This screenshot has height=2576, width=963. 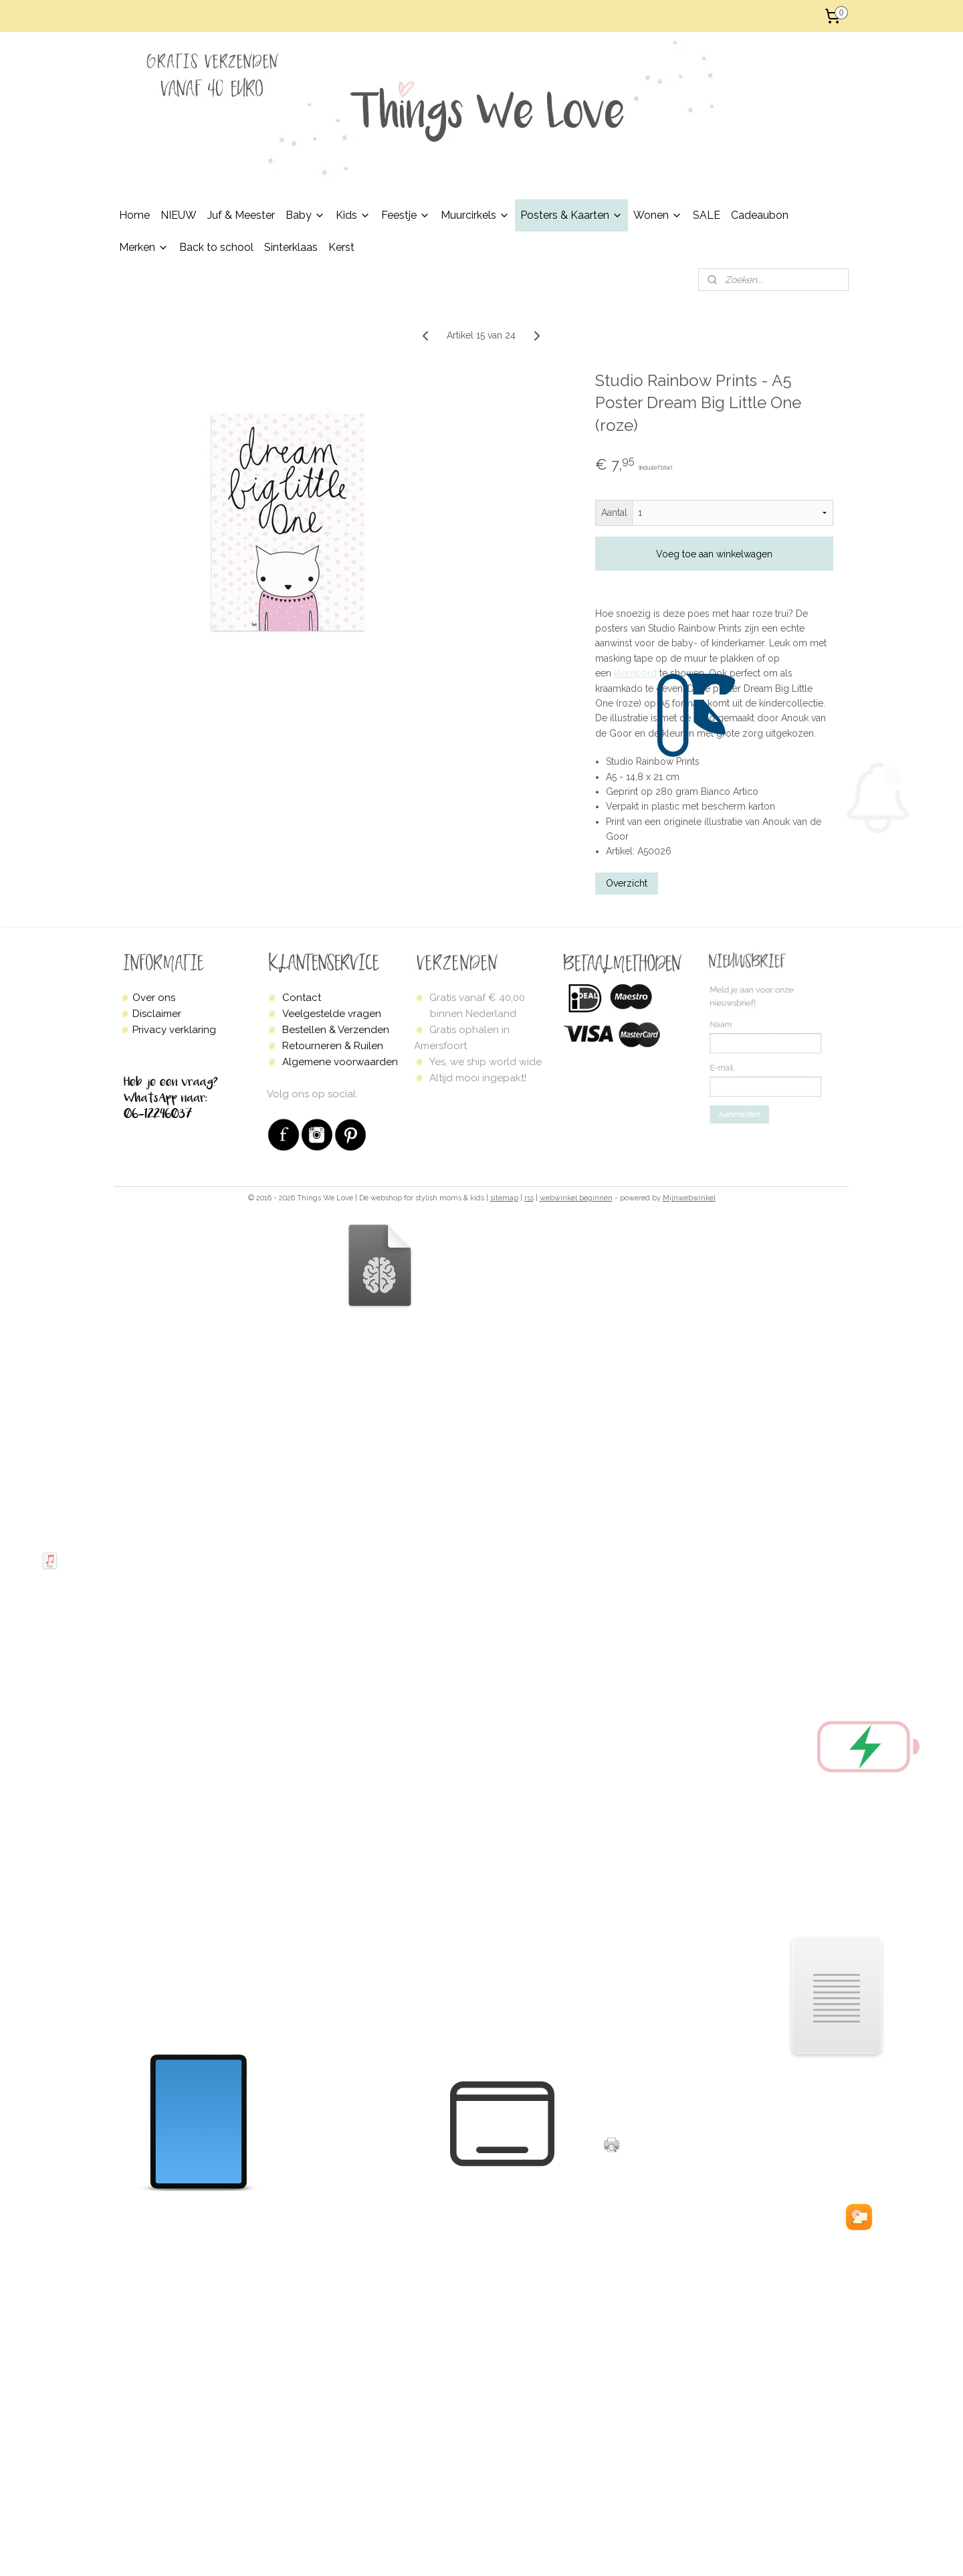 I want to click on indicates battery is empty but currently charging, so click(x=868, y=1746).